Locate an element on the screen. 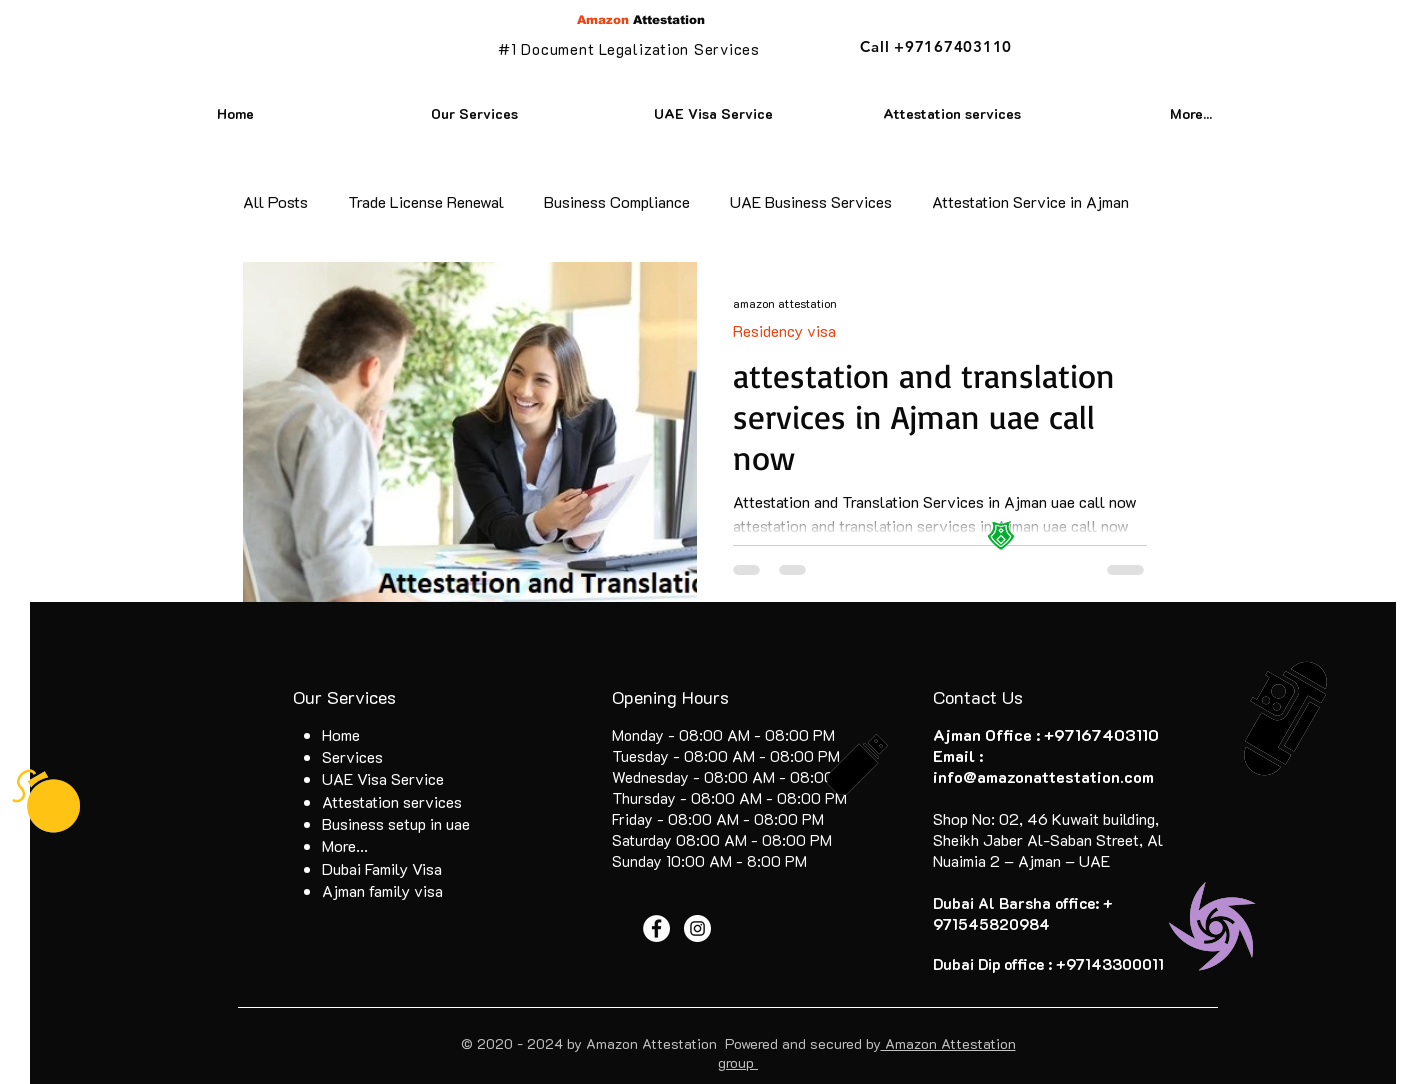 This screenshot has width=1426, height=1084. spinning shuriken or ninja star weapon indicator is located at coordinates (1212, 926).